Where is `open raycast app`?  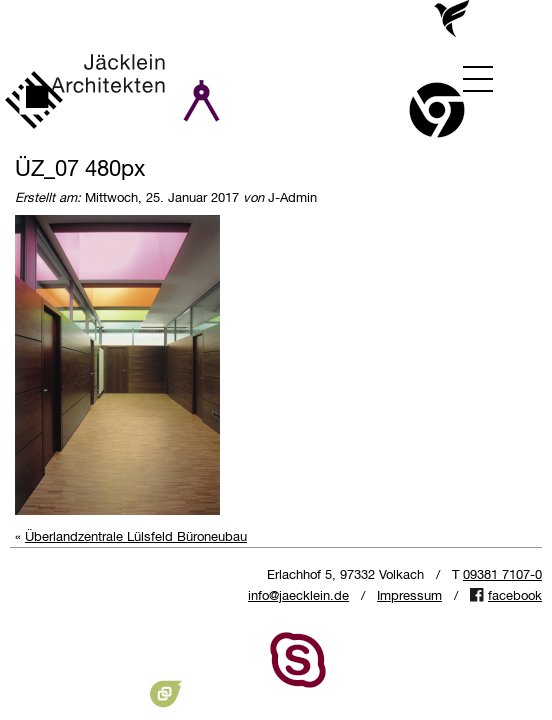 open raycast app is located at coordinates (34, 100).